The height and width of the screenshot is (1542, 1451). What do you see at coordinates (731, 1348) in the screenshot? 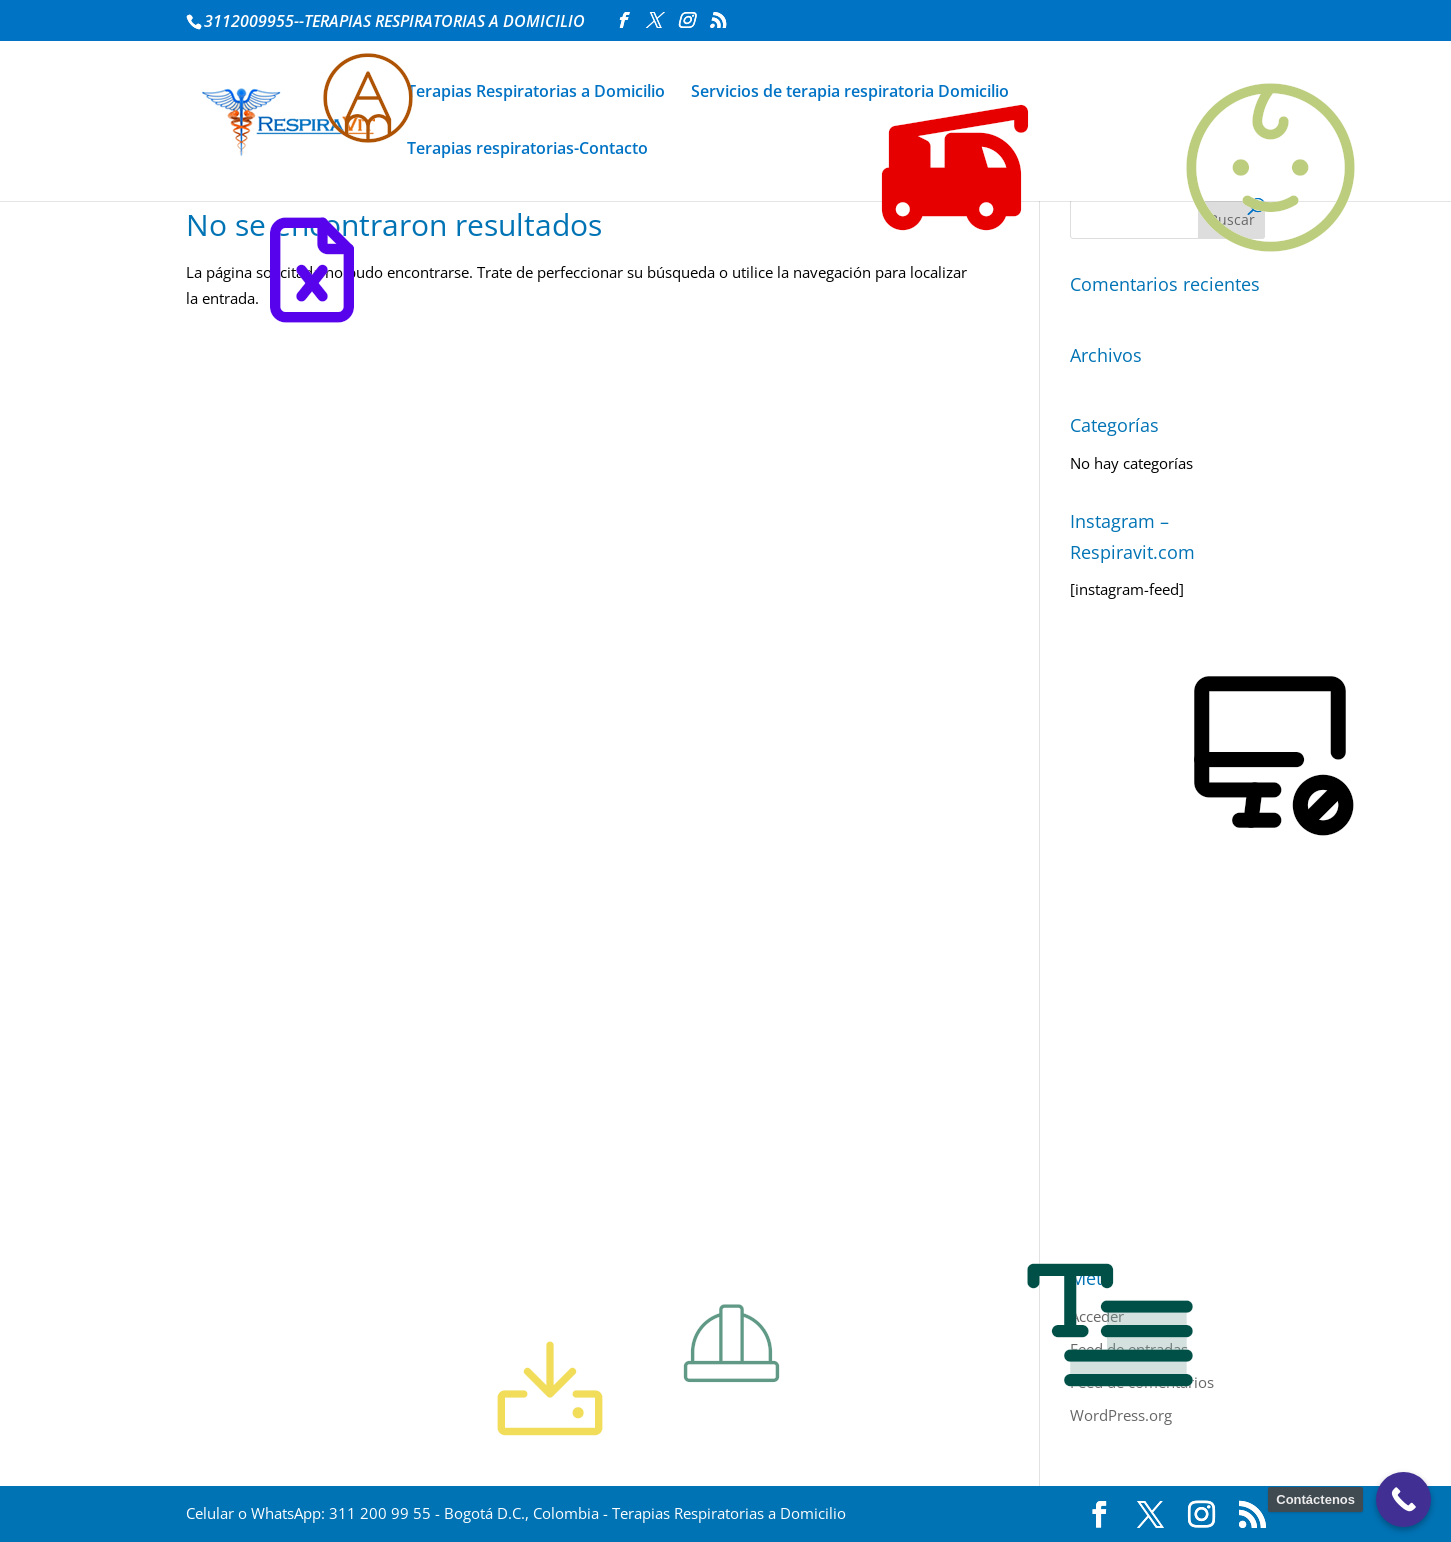
I see `access construction or safety settings` at bounding box center [731, 1348].